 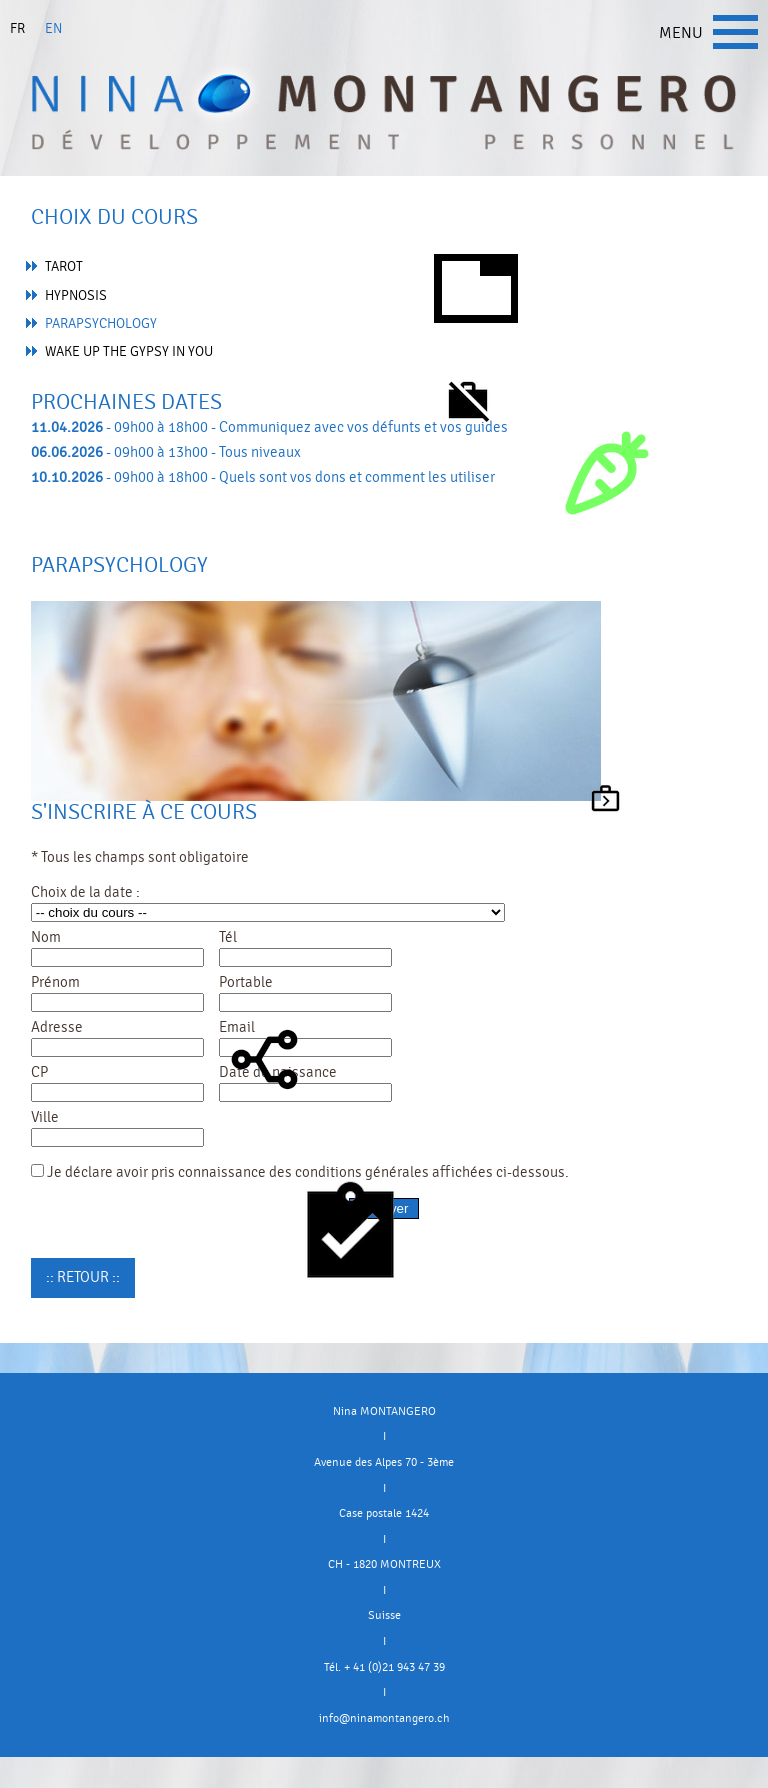 I want to click on mark task or assignment as complete, so click(x=350, y=1234).